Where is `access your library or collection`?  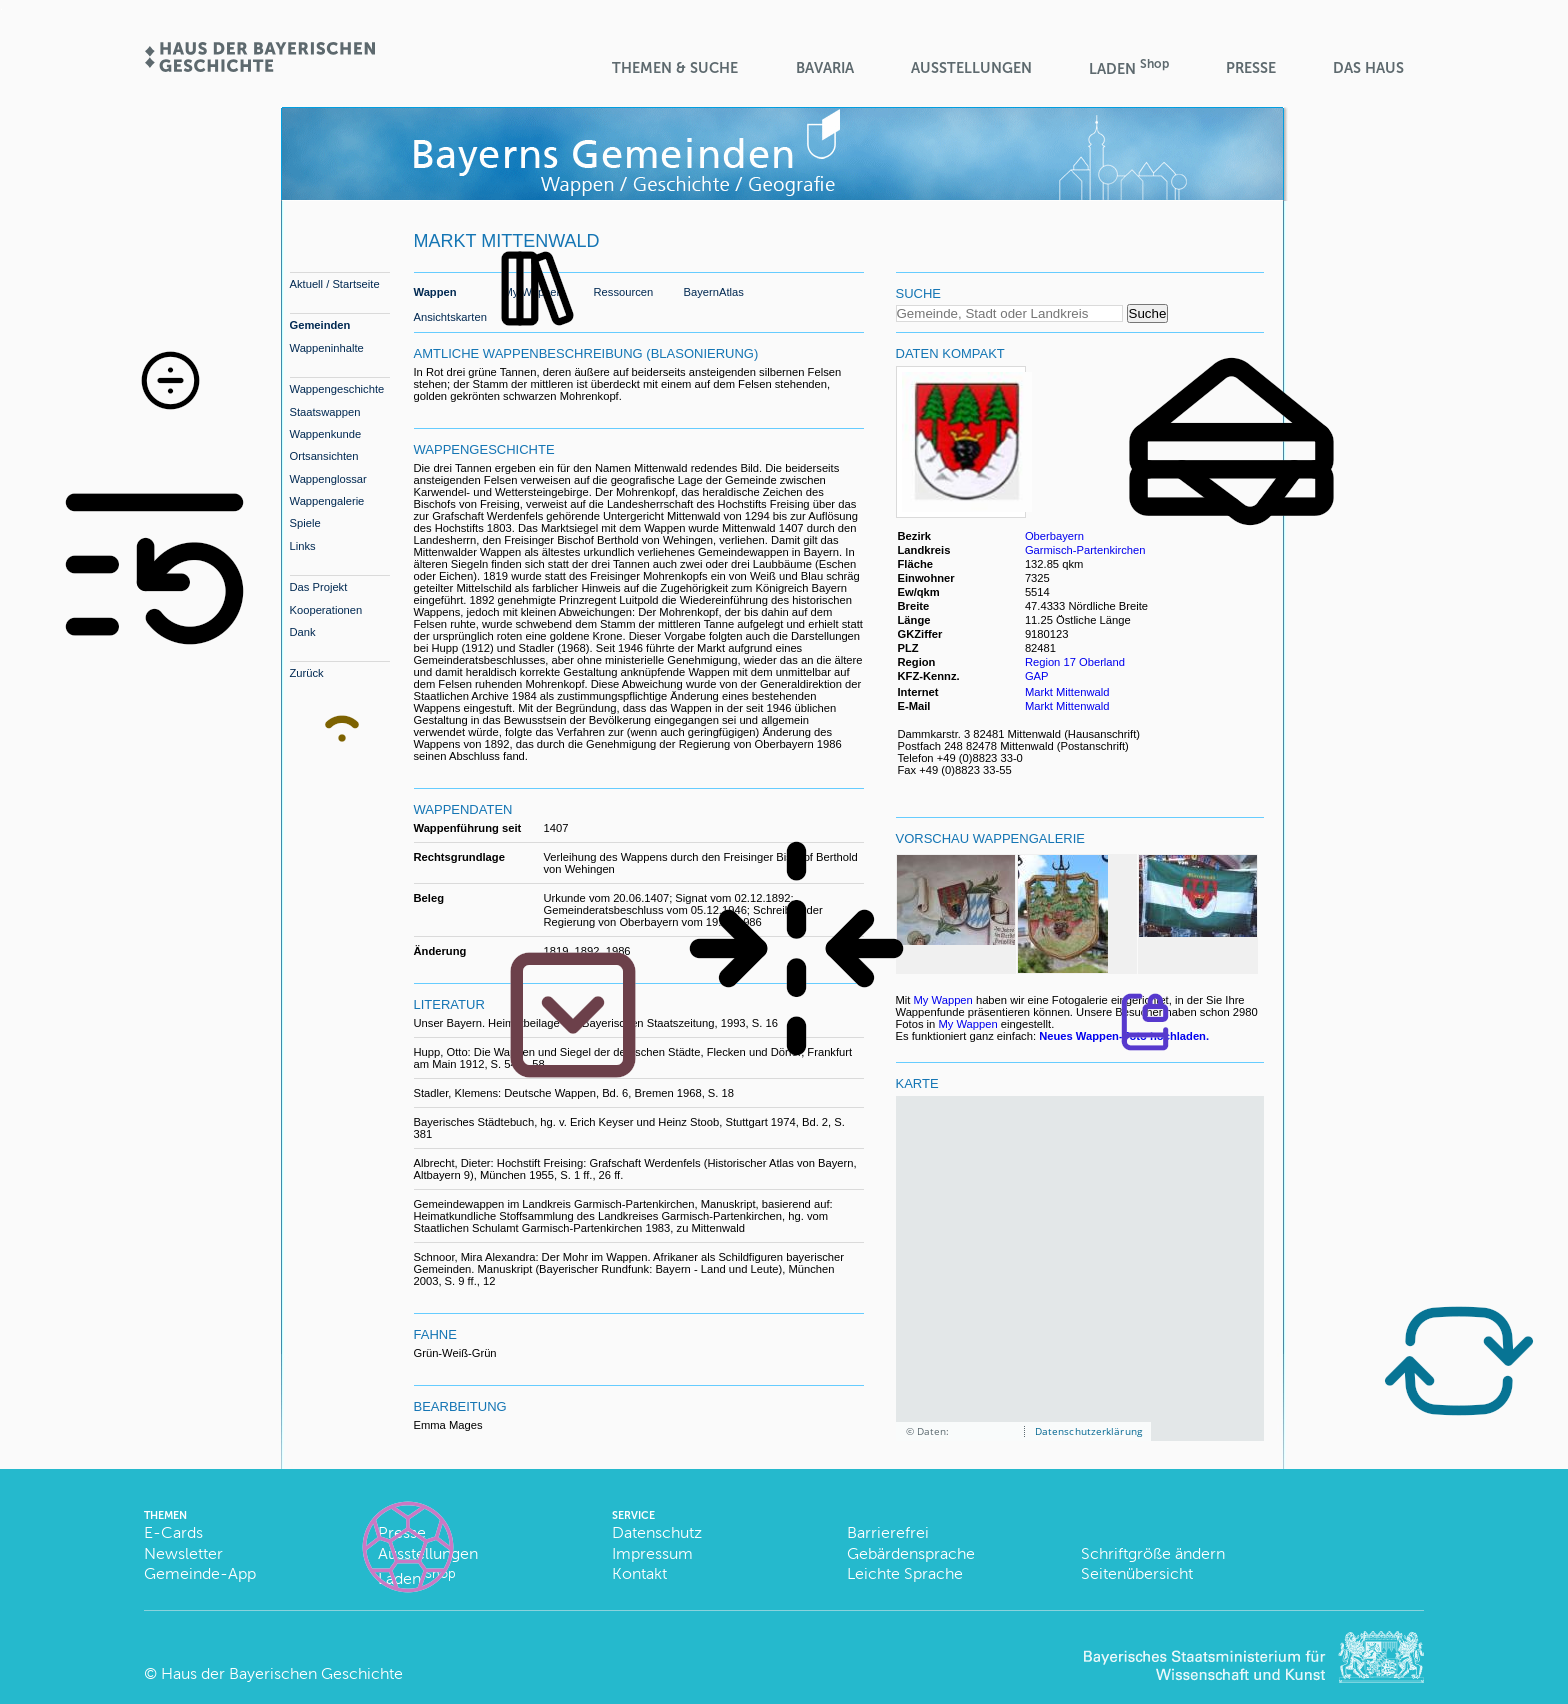 access your library or collection is located at coordinates (538, 288).